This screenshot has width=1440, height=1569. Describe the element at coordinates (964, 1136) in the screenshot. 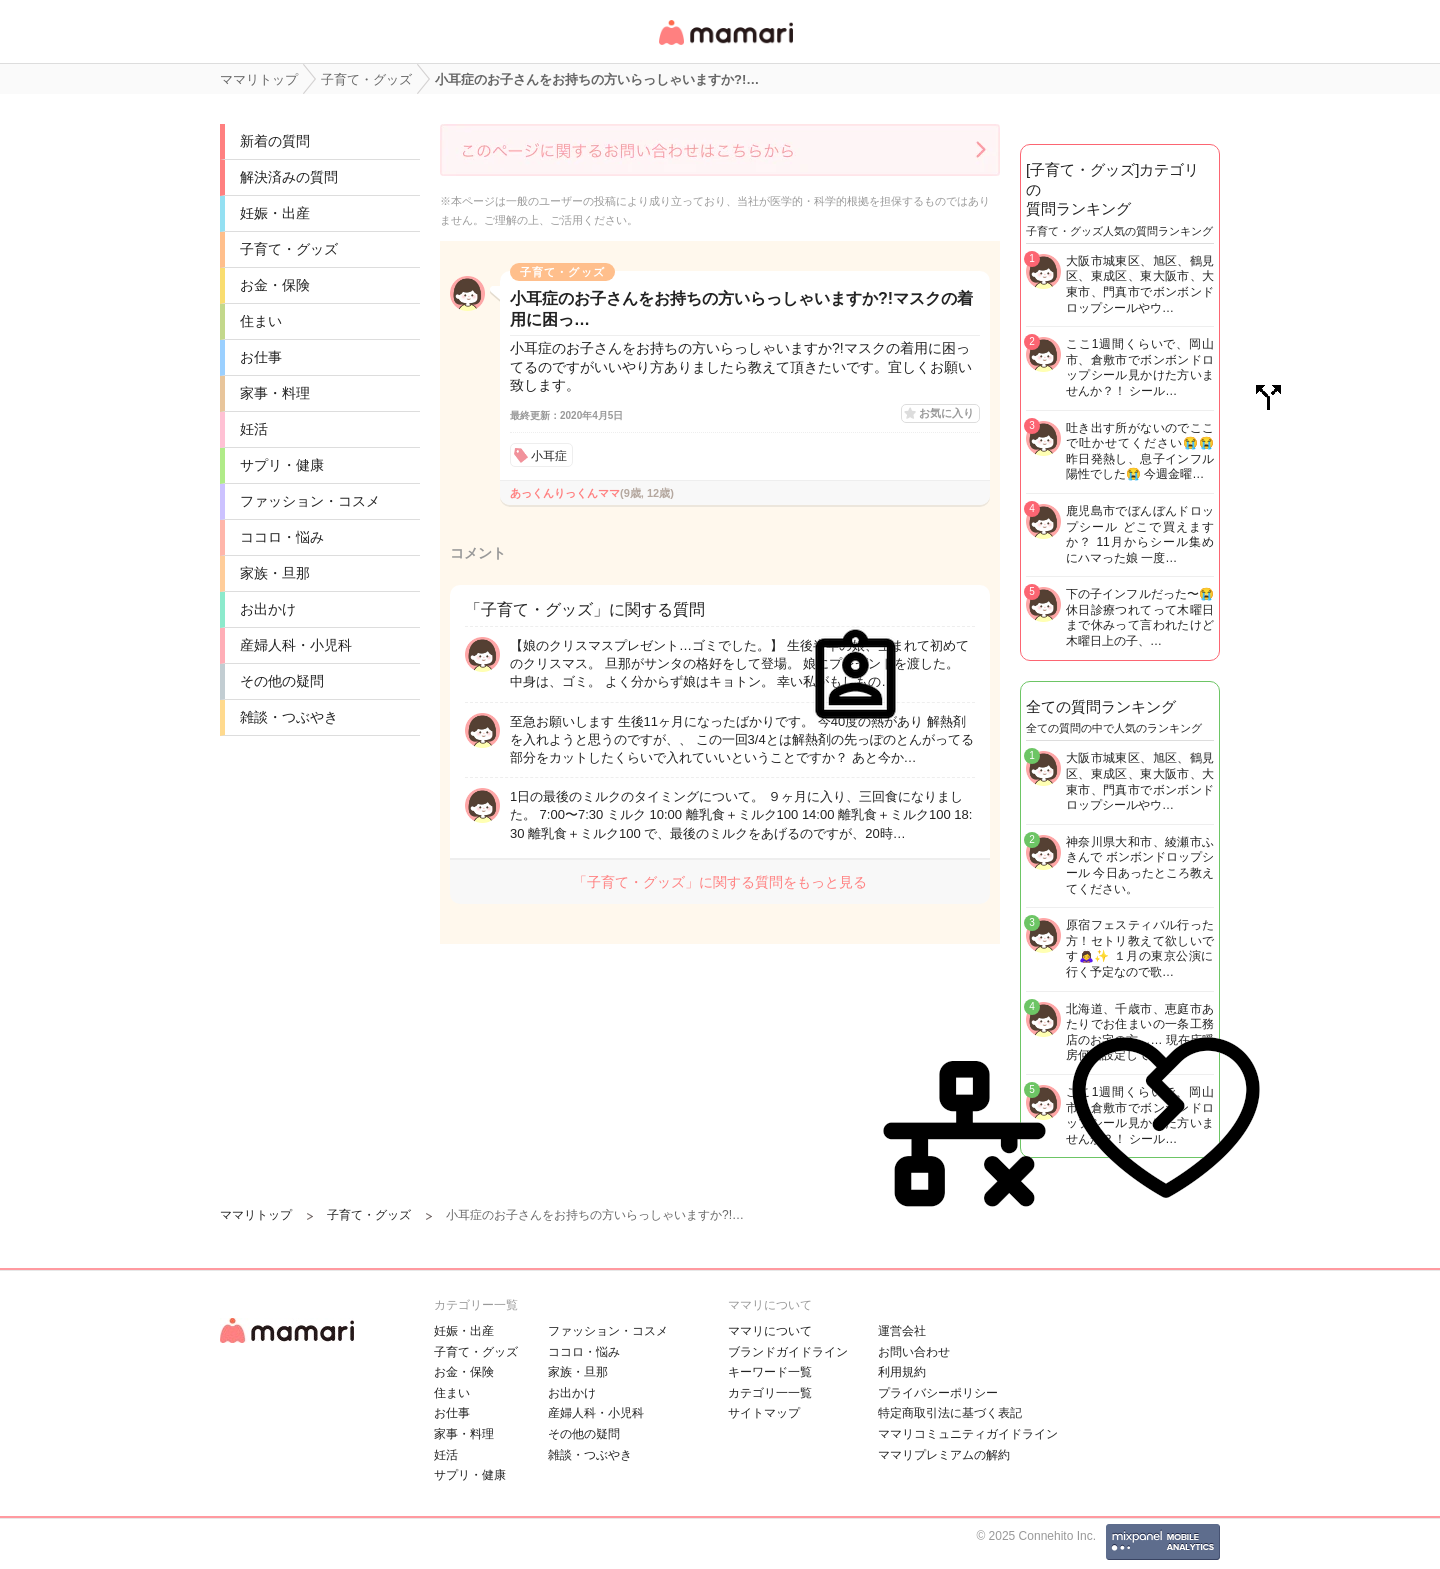

I see `network connection error or failure` at that location.